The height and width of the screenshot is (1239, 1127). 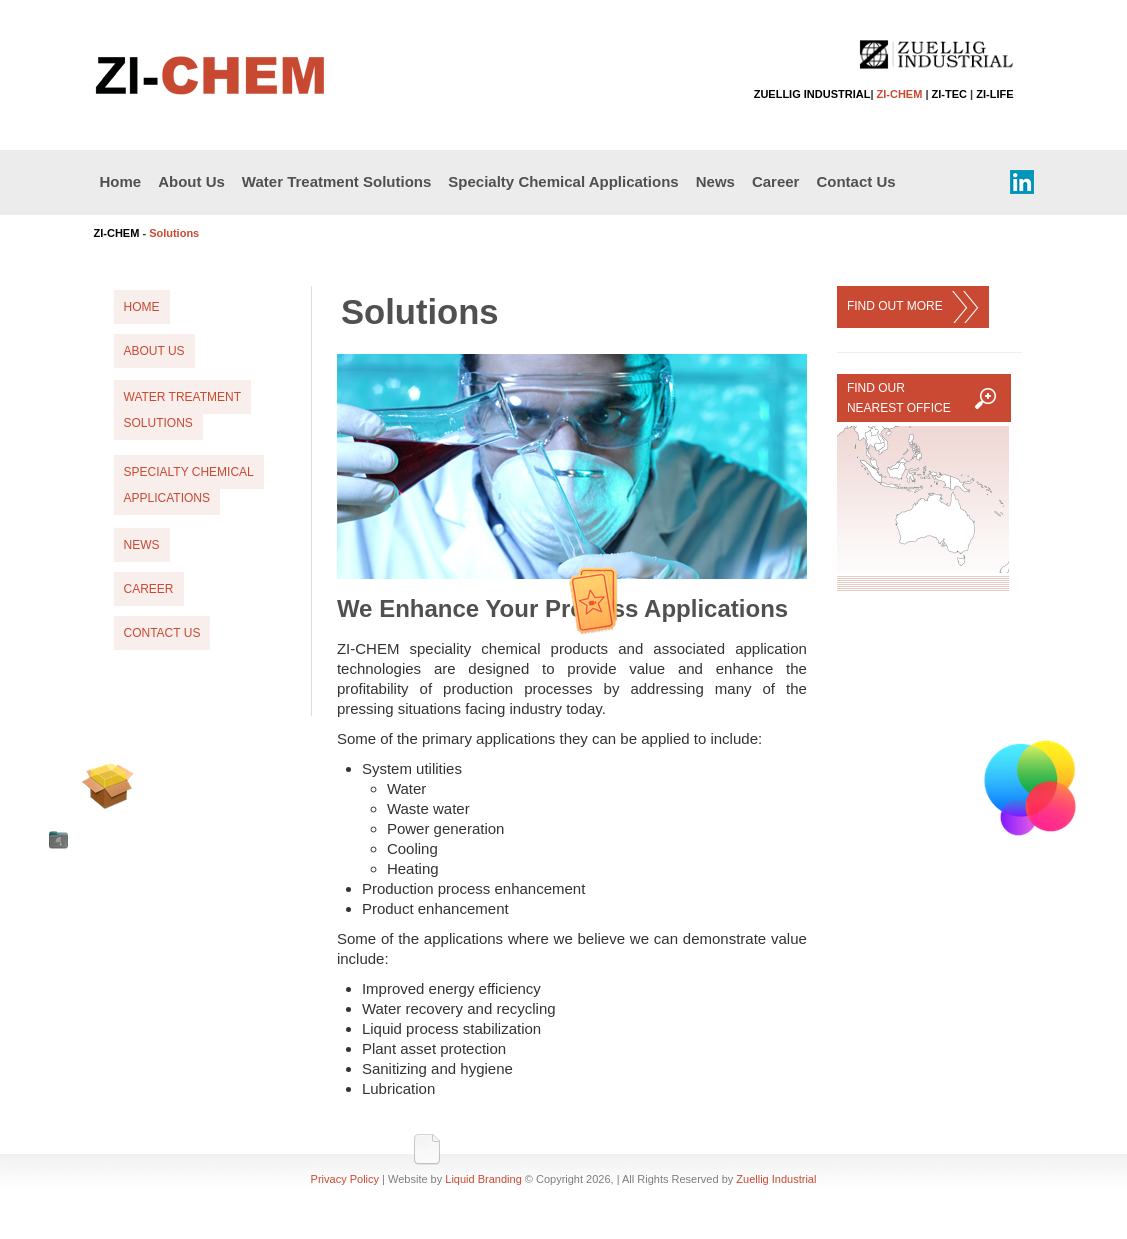 What do you see at coordinates (108, 785) in the screenshot?
I see `open installer package` at bounding box center [108, 785].